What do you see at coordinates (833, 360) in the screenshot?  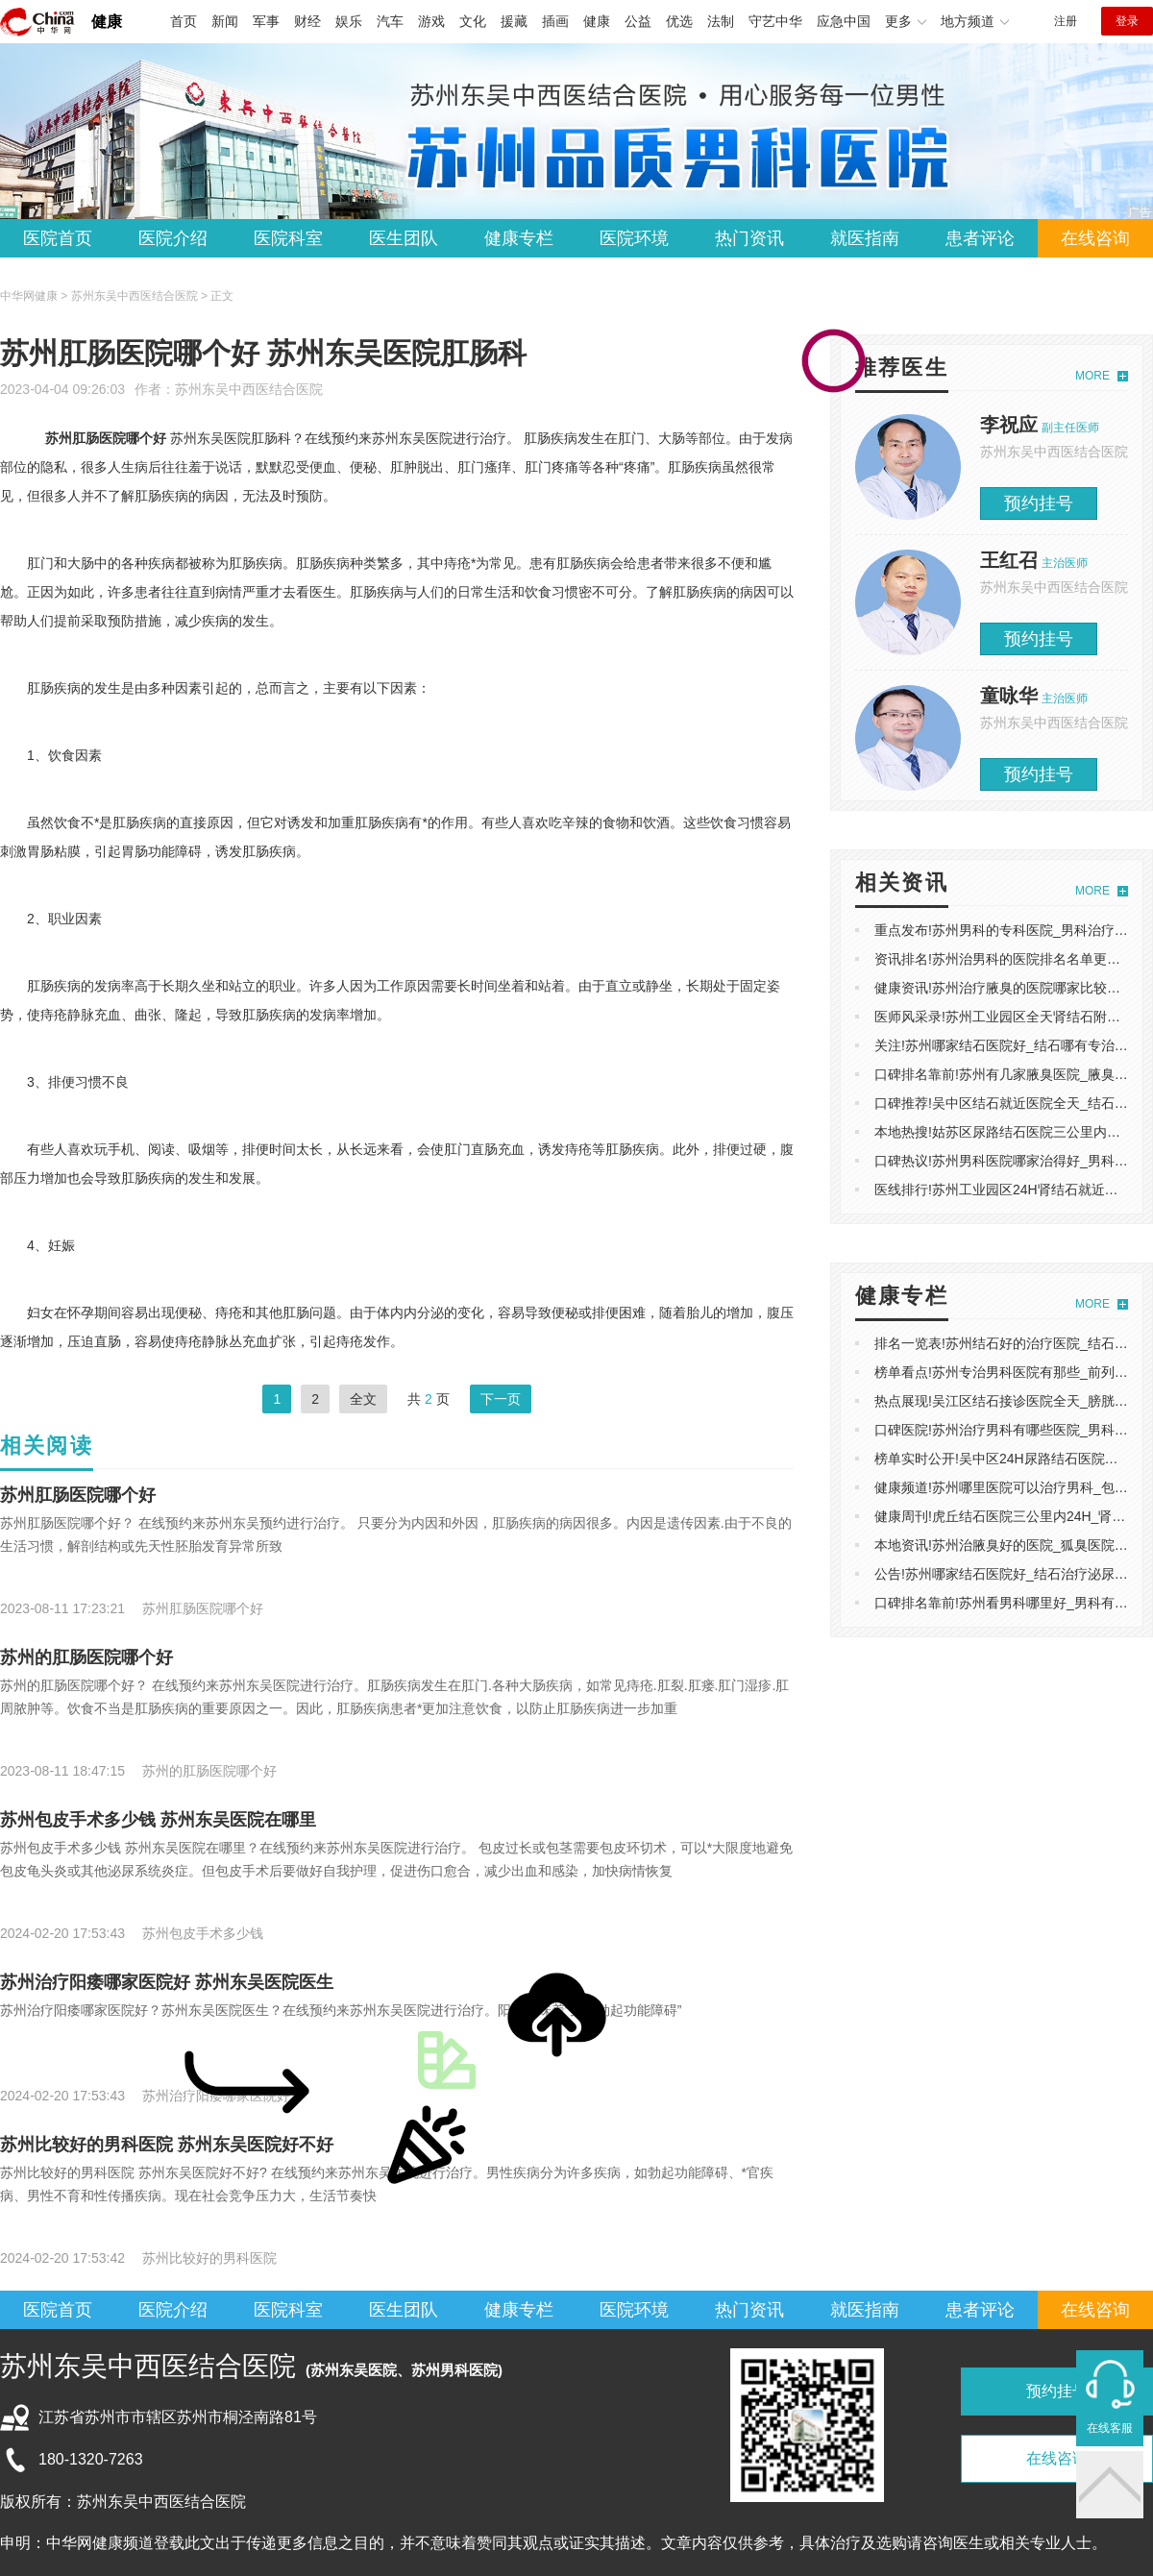 I see `unselected radio button option` at bounding box center [833, 360].